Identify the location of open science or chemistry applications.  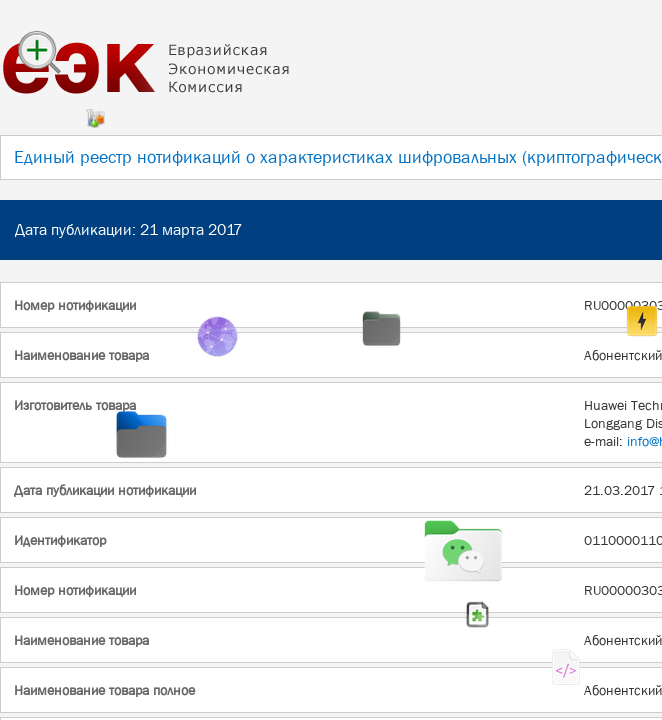
(95, 118).